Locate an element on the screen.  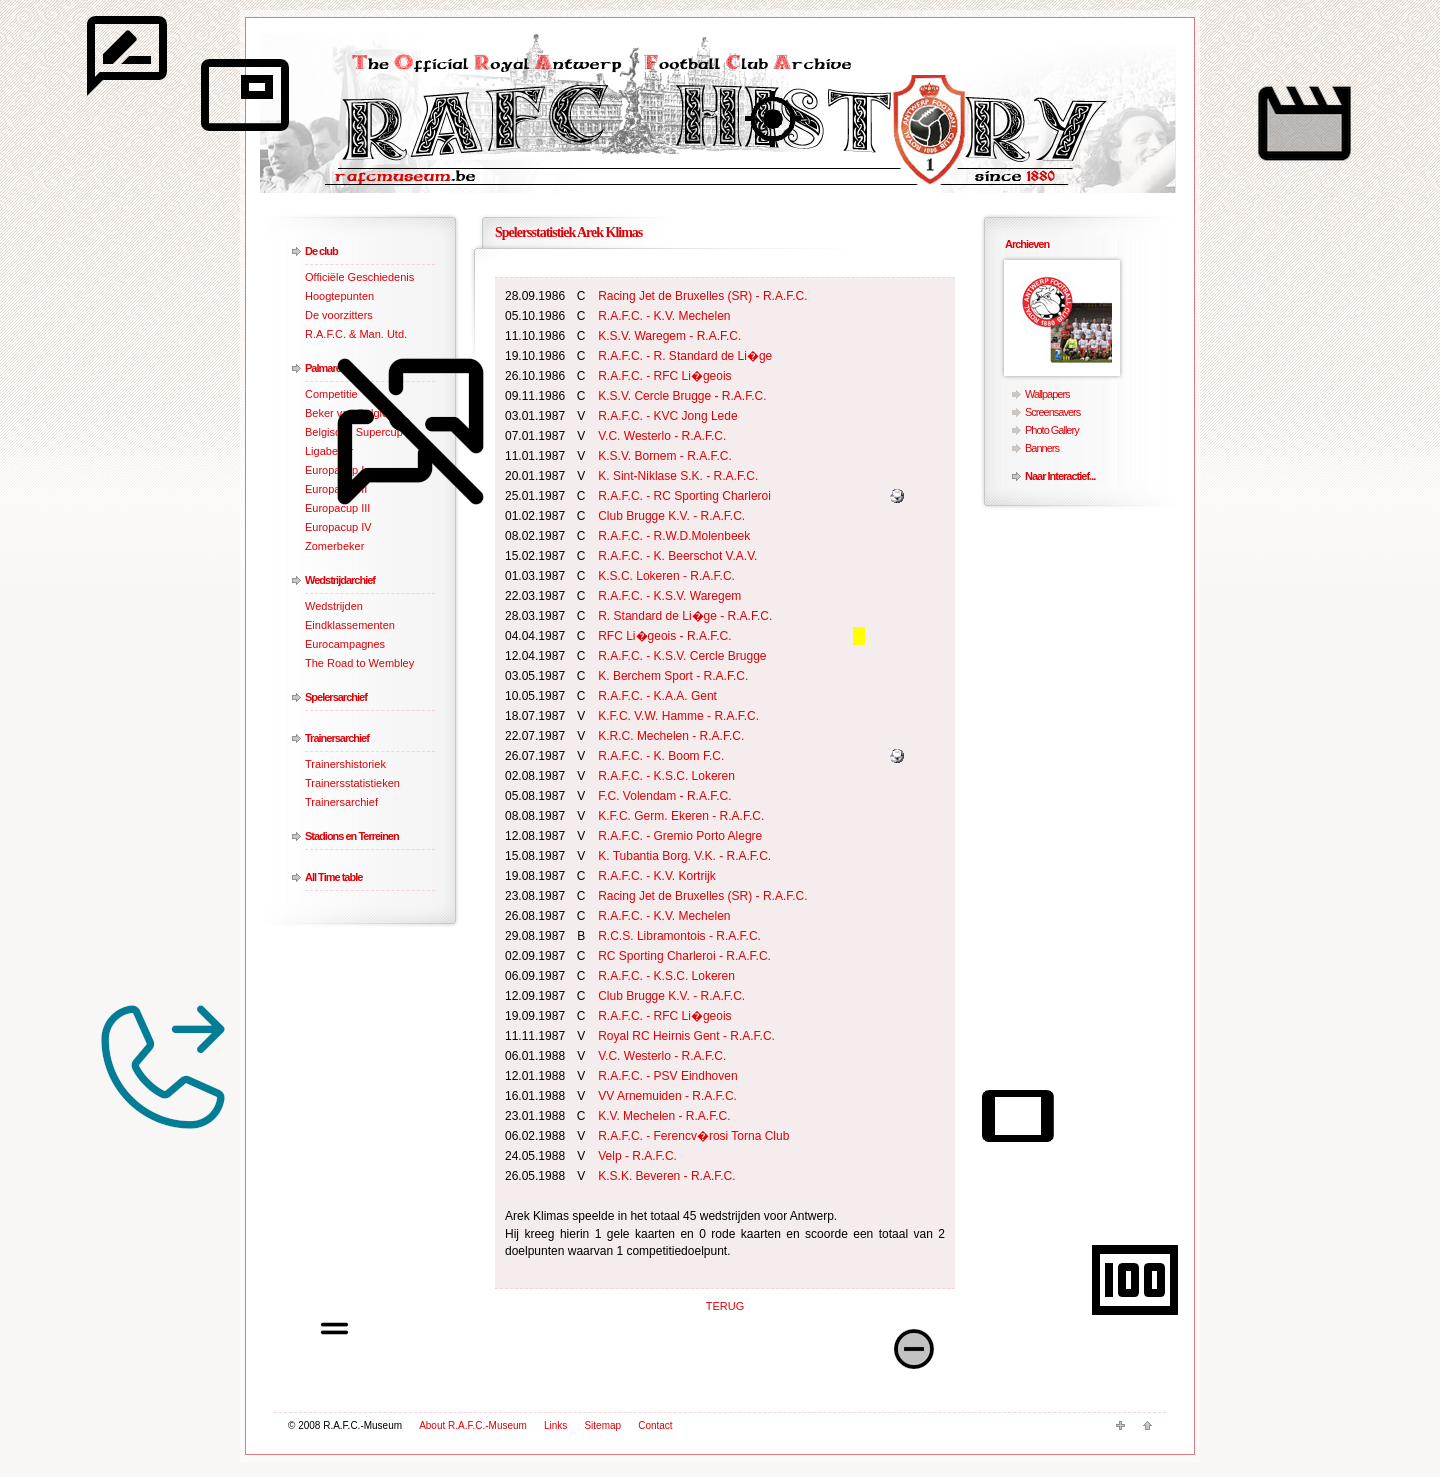
switch to tablet view or layout is located at coordinates (1018, 1116).